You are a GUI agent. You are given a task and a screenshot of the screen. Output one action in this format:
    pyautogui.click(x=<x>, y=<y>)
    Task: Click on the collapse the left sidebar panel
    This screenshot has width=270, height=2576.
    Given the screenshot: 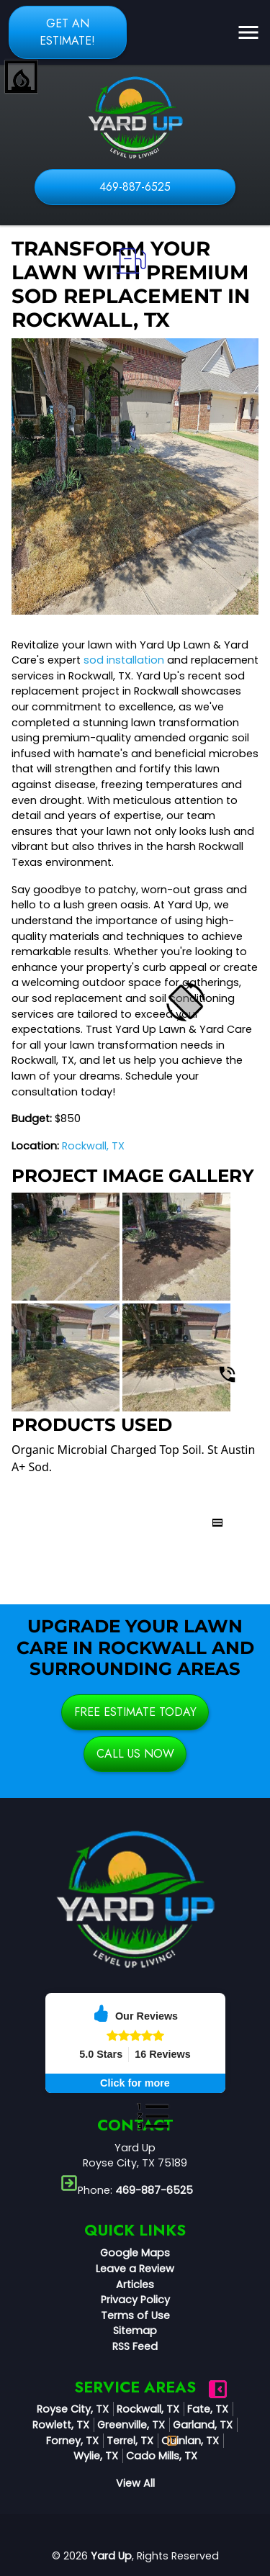 What is the action you would take?
    pyautogui.click(x=217, y=2389)
    